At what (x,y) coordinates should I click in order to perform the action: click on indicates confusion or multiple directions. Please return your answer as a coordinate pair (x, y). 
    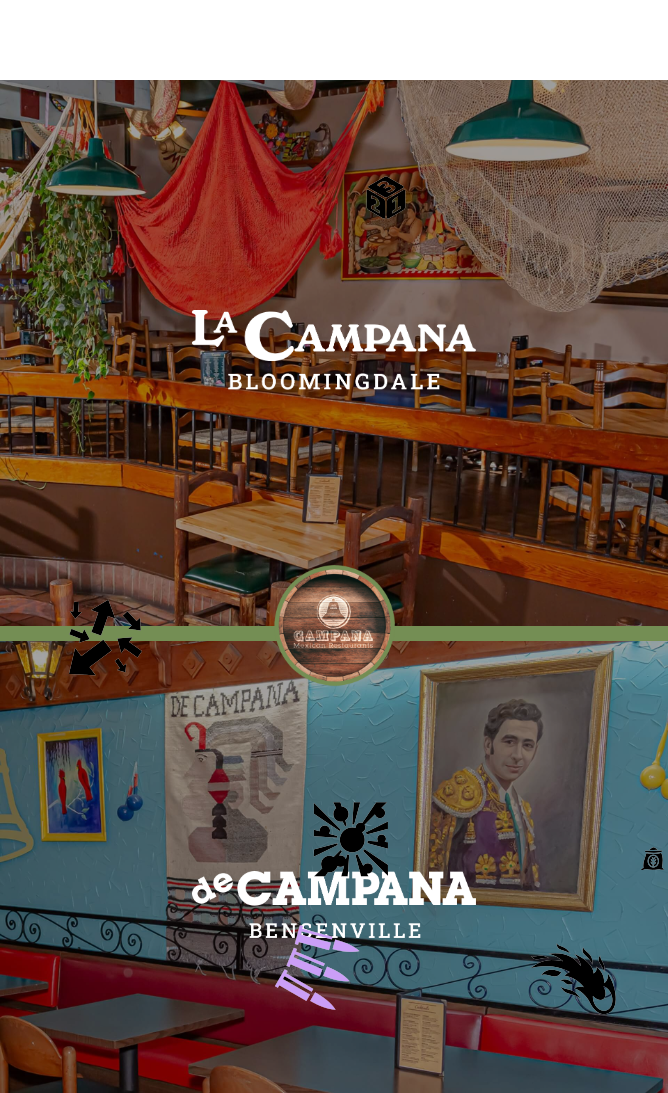
    Looking at the image, I should click on (105, 637).